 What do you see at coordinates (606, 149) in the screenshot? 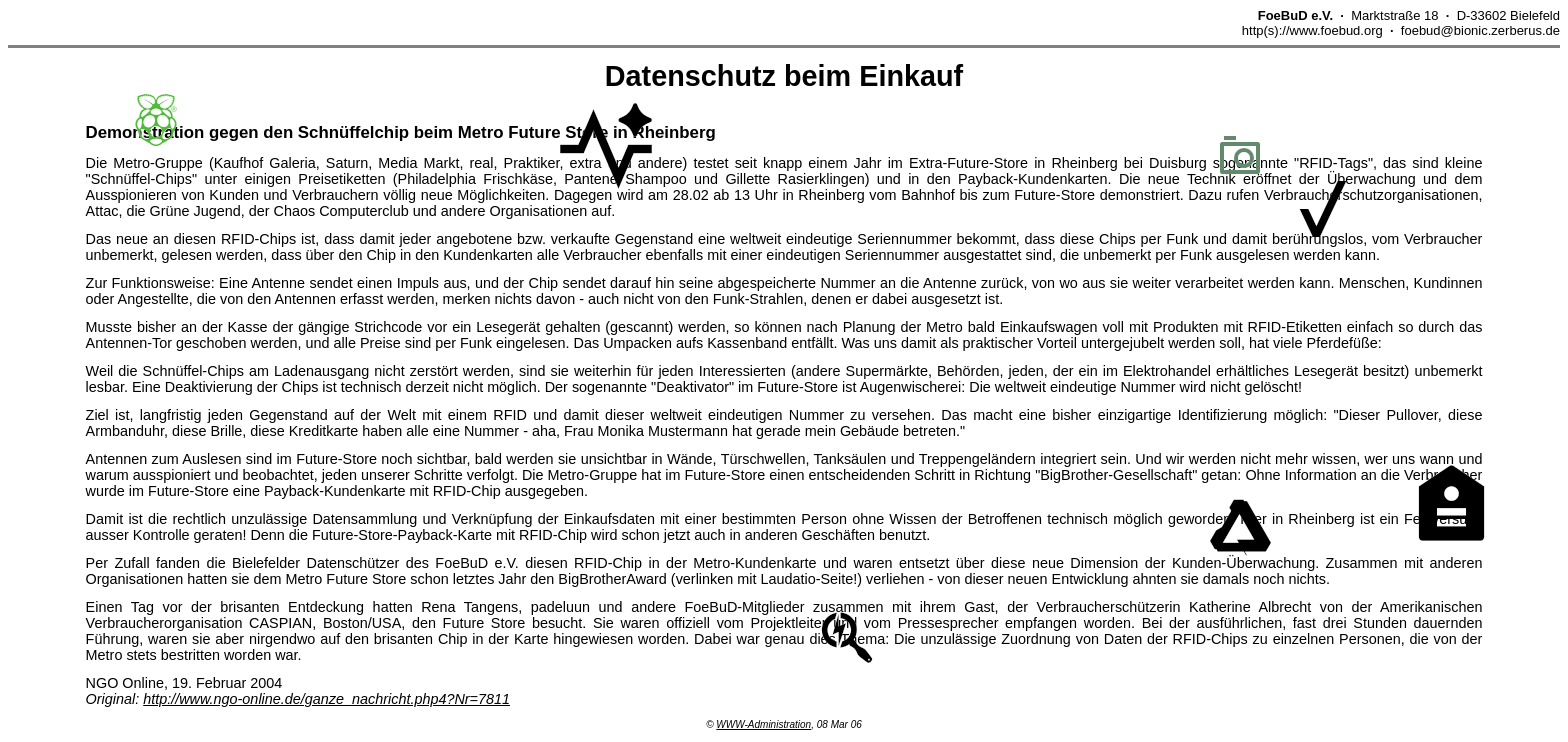
I see `access AI-powered health monitoring` at bounding box center [606, 149].